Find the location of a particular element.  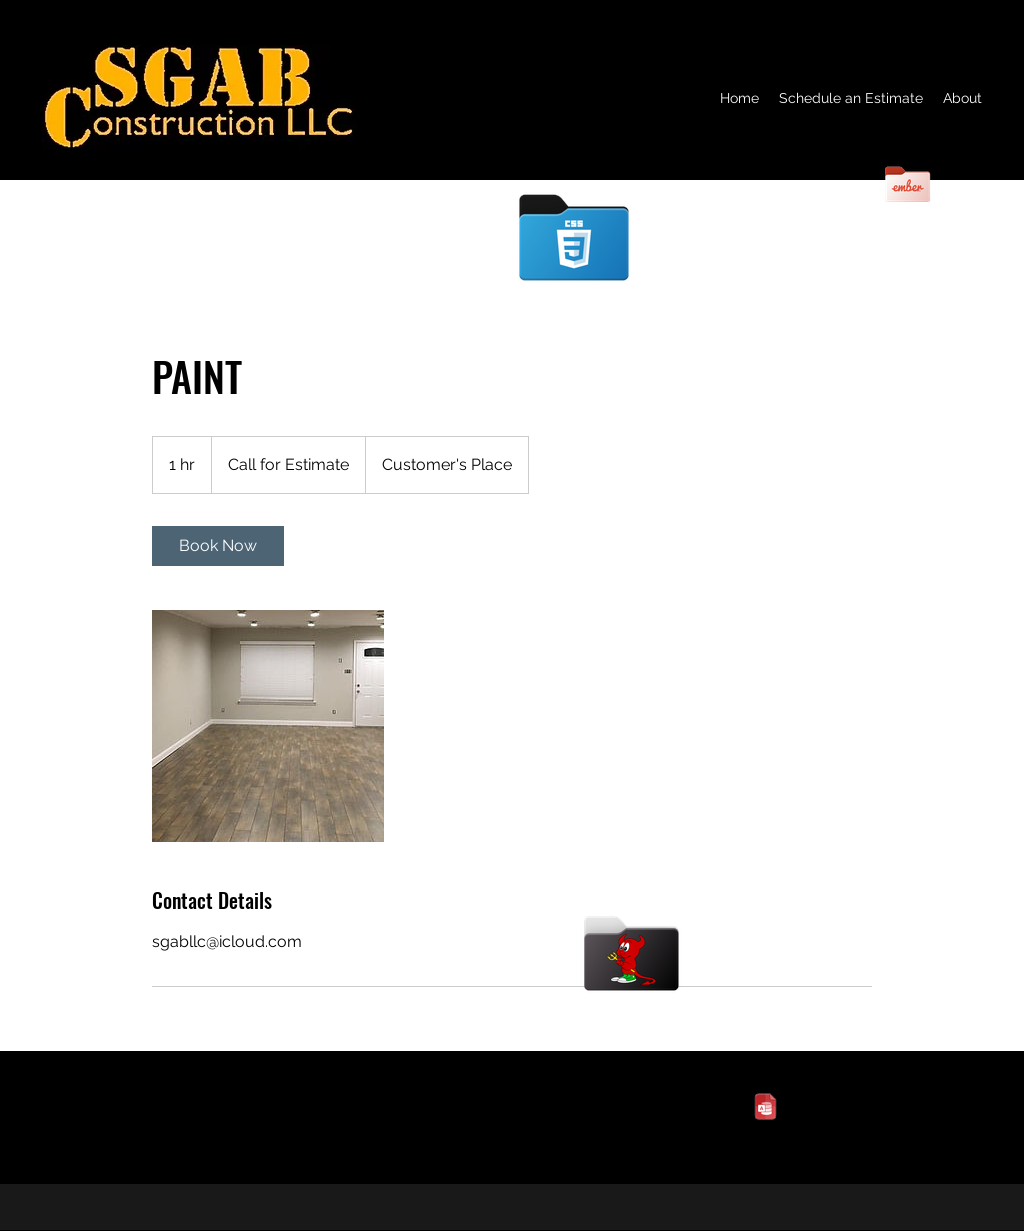

microsoft access database file is located at coordinates (765, 1106).